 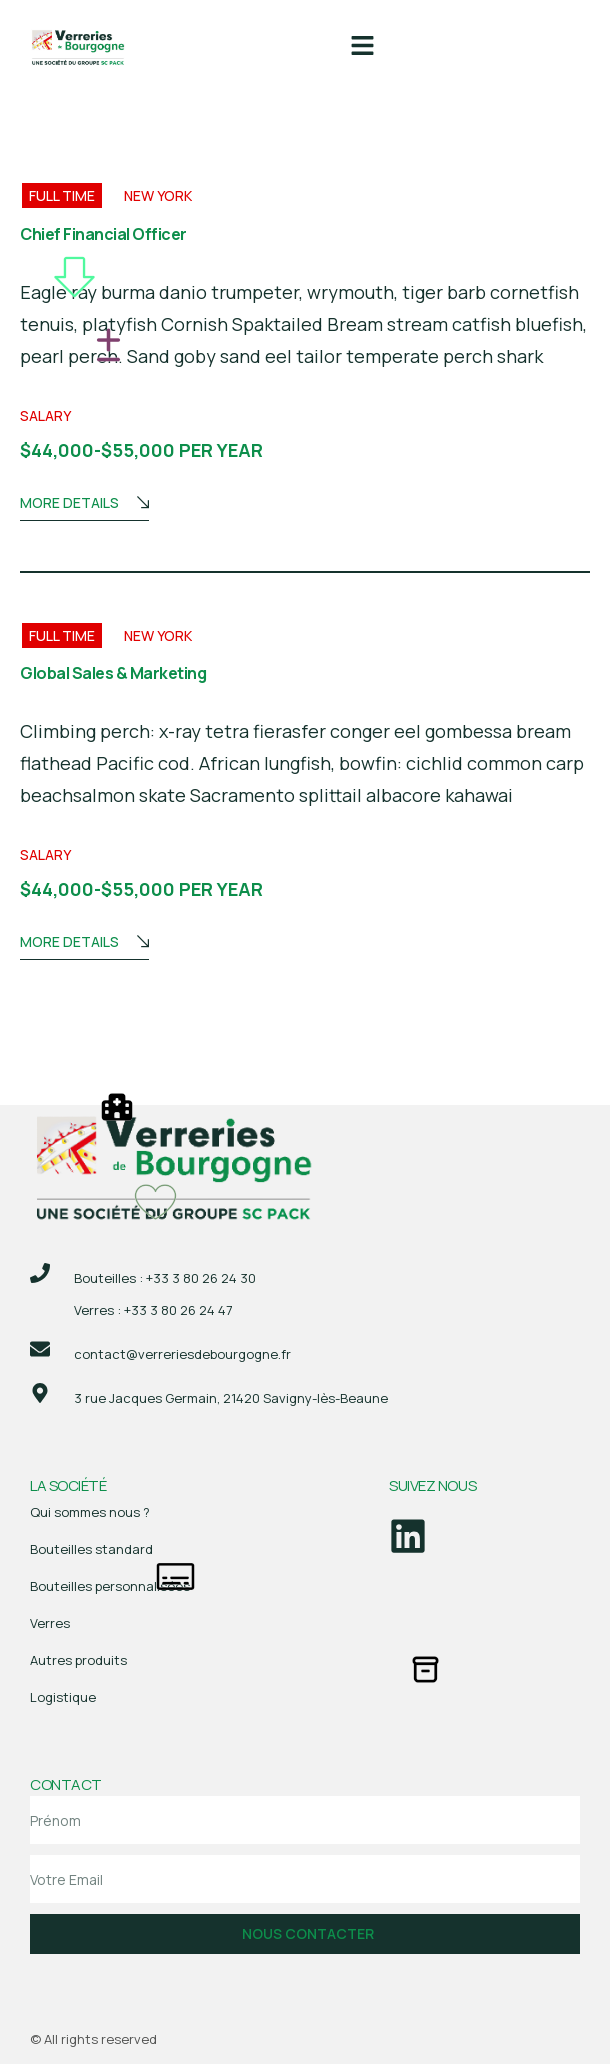 What do you see at coordinates (425, 1669) in the screenshot?
I see `archive this item` at bounding box center [425, 1669].